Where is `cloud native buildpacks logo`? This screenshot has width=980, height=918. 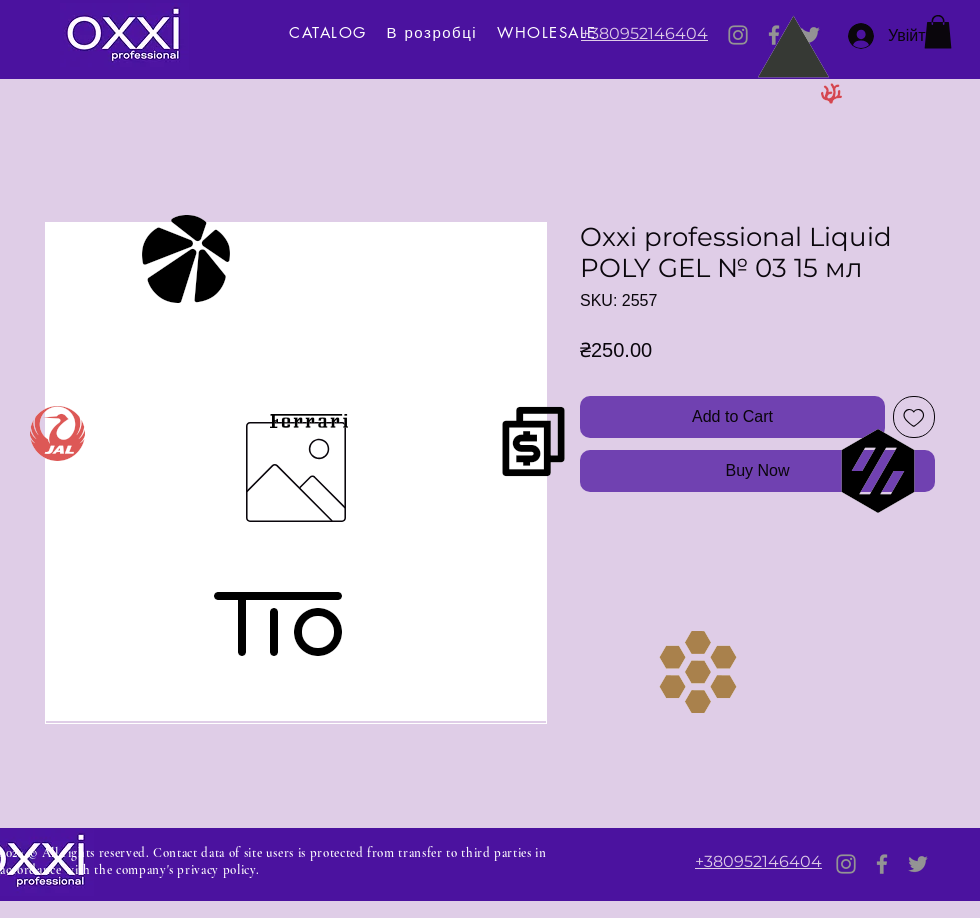 cloud native buildpacks logo is located at coordinates (186, 259).